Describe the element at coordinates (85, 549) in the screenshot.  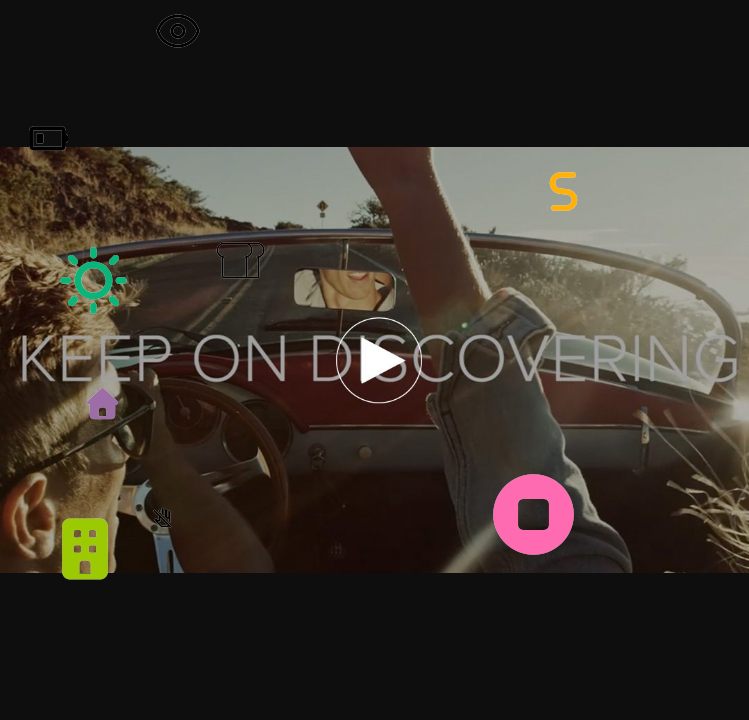
I see `view company or organization profile` at that location.